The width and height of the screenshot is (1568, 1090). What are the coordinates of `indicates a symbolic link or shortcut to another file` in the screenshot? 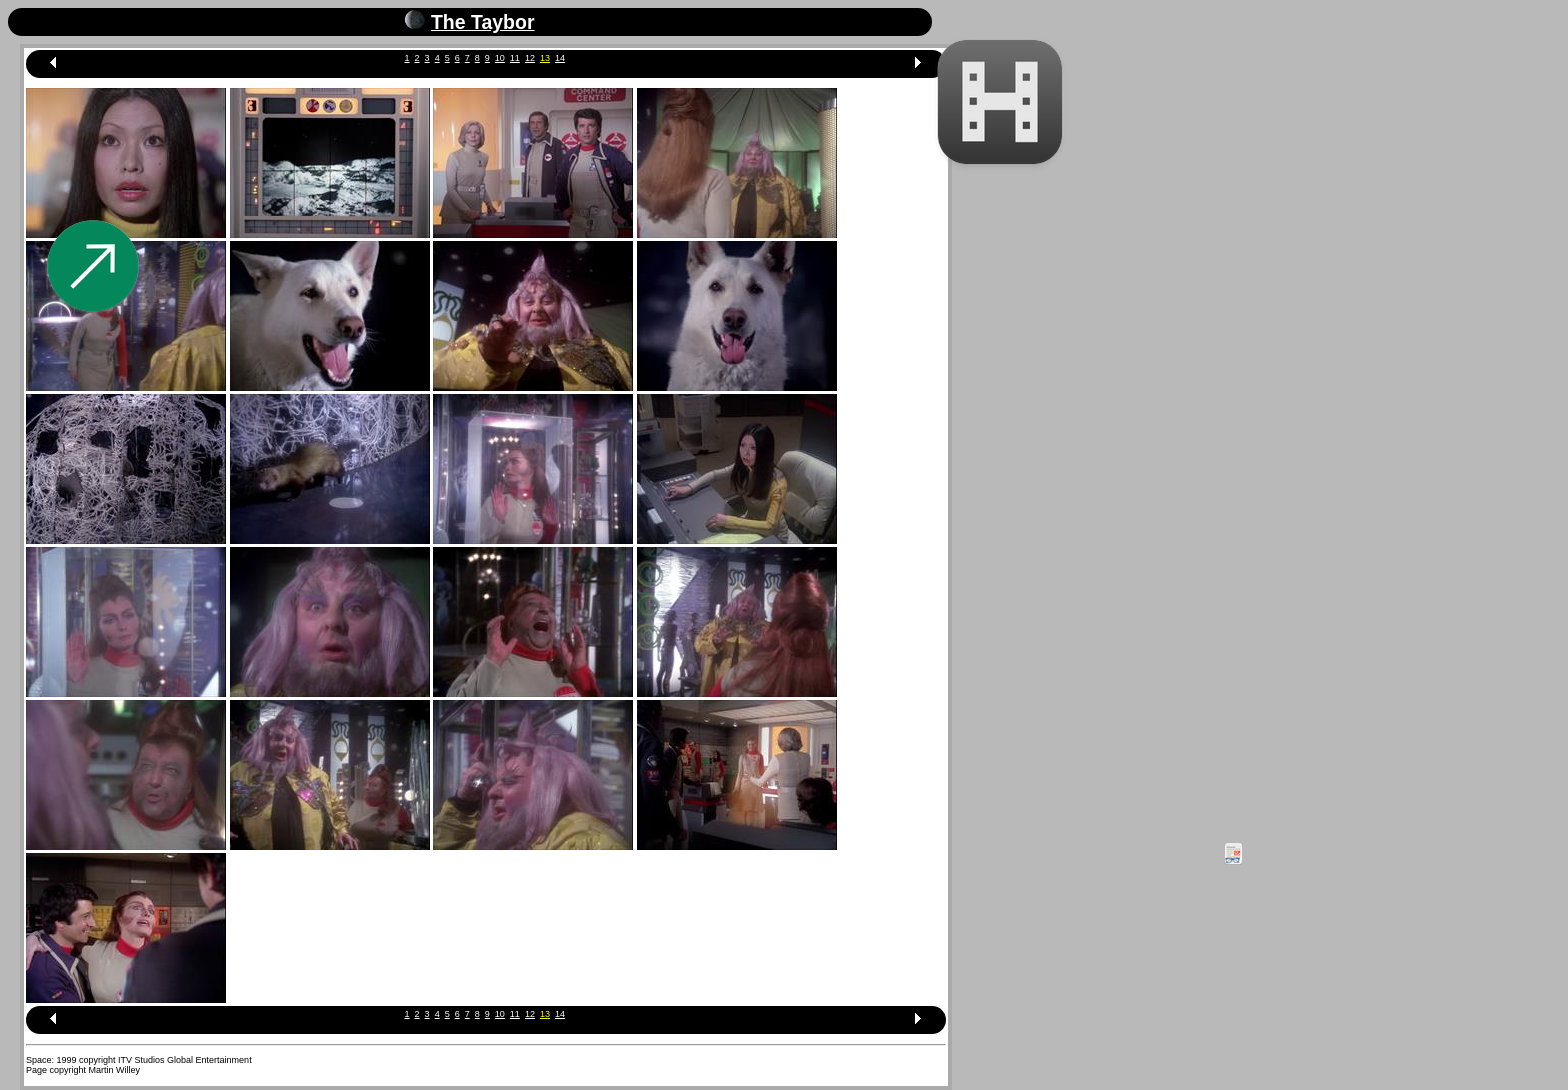 It's located at (93, 266).